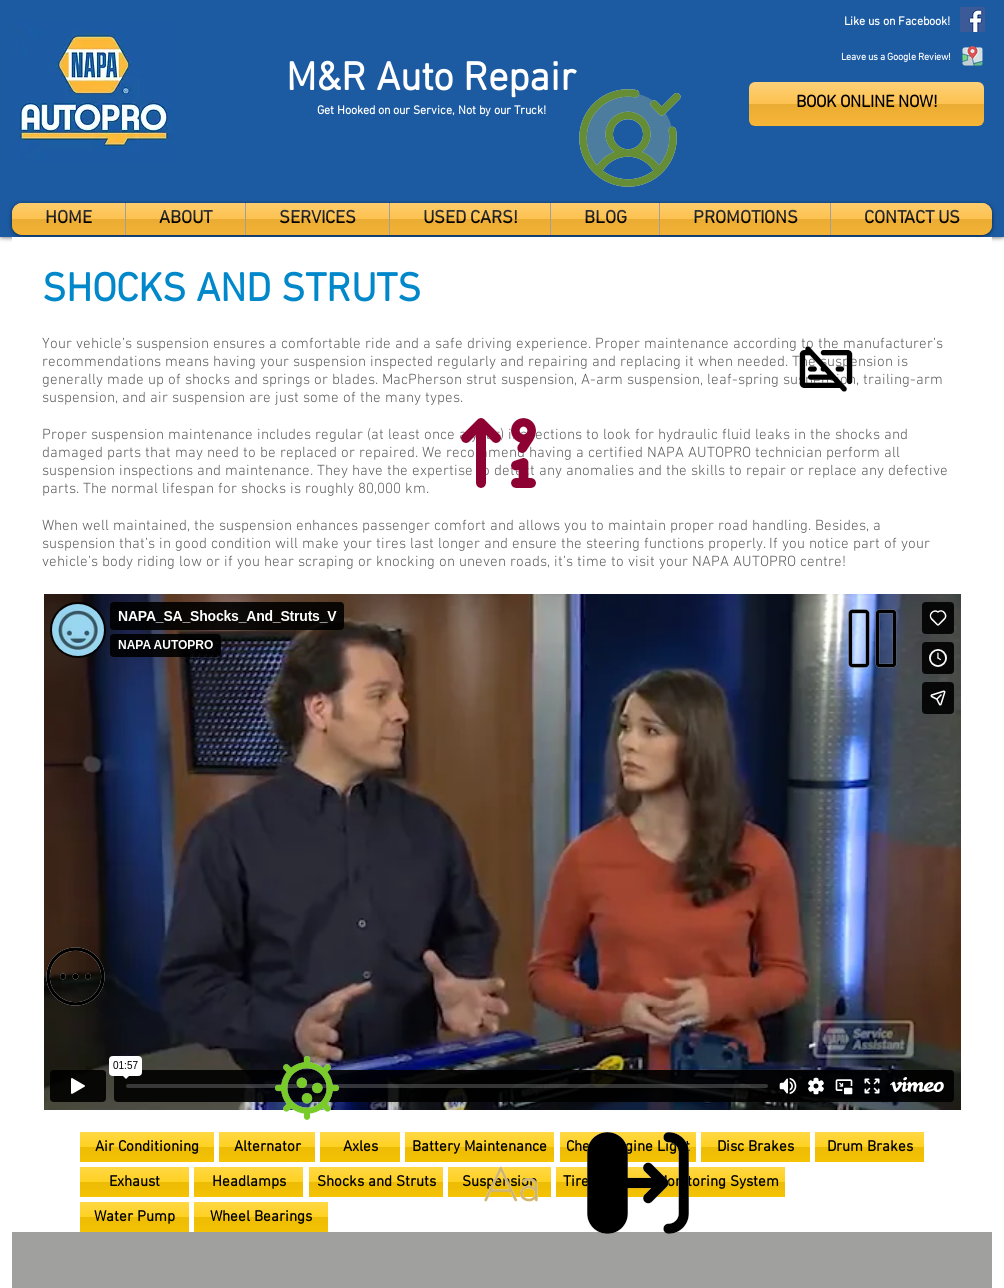  Describe the element at coordinates (75, 976) in the screenshot. I see `open more options menu` at that location.